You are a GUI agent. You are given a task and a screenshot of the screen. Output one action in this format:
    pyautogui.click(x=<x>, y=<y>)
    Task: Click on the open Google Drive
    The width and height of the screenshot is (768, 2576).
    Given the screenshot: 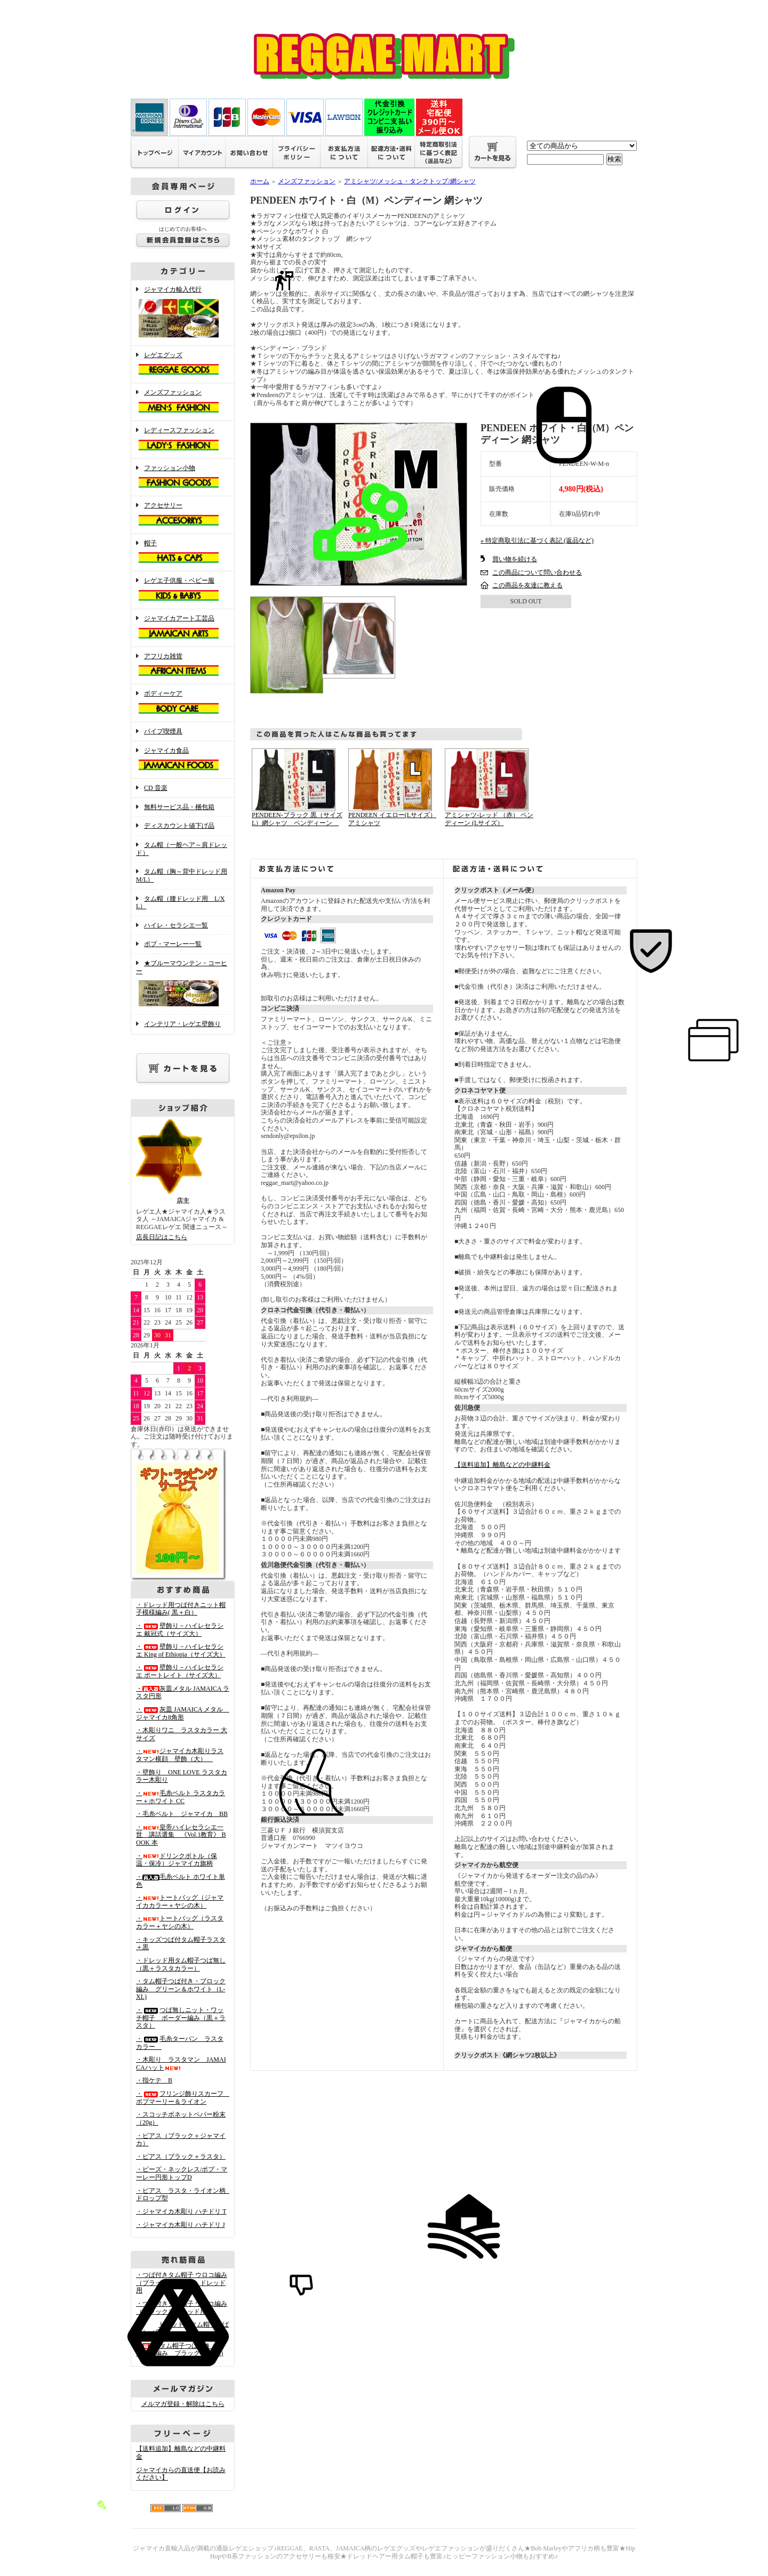 What is the action you would take?
    pyautogui.click(x=178, y=2326)
    